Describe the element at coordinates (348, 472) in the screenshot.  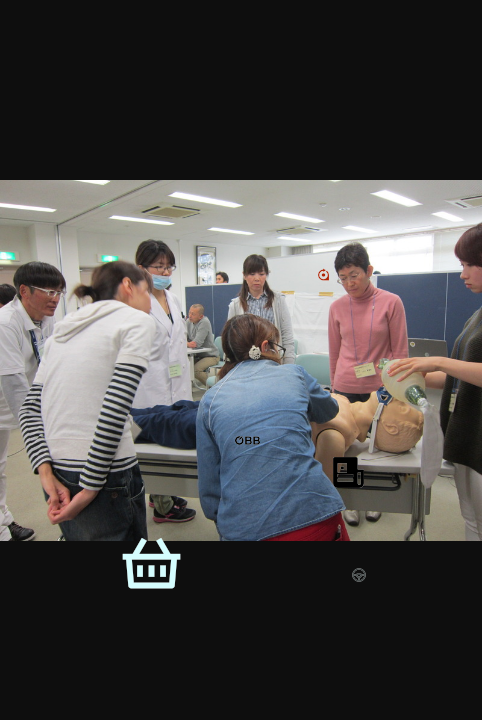
I see `view news articles` at that location.